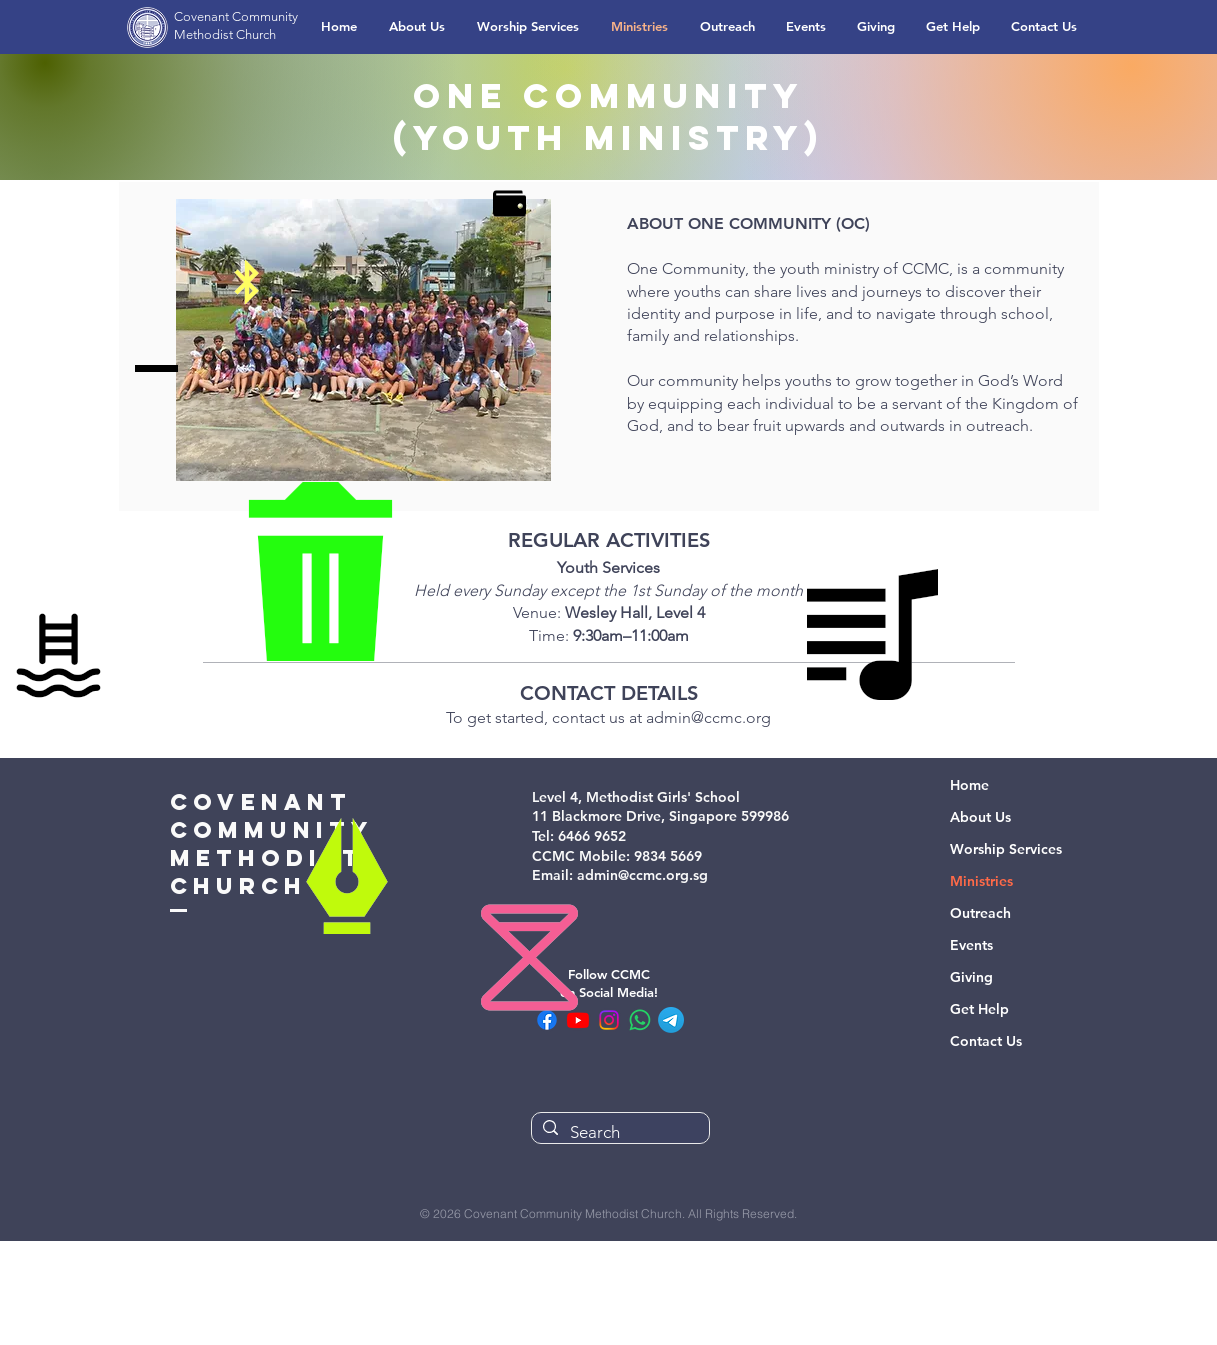 The image size is (1217, 1345). What do you see at coordinates (509, 203) in the screenshot?
I see `access your wallet or payment methods` at bounding box center [509, 203].